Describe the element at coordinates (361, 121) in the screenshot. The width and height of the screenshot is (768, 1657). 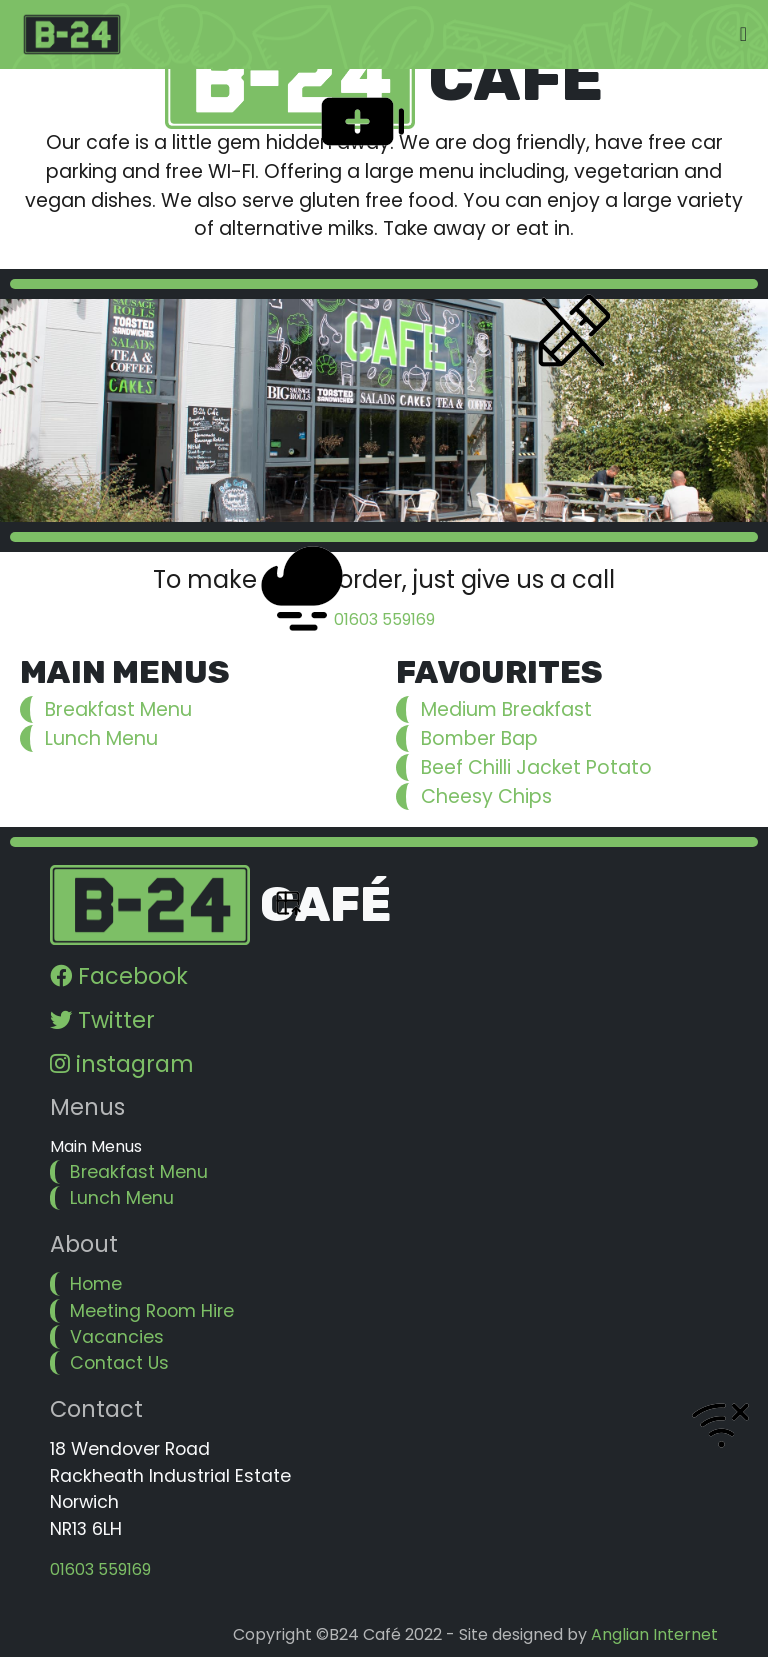
I see `add or extend battery life` at that location.